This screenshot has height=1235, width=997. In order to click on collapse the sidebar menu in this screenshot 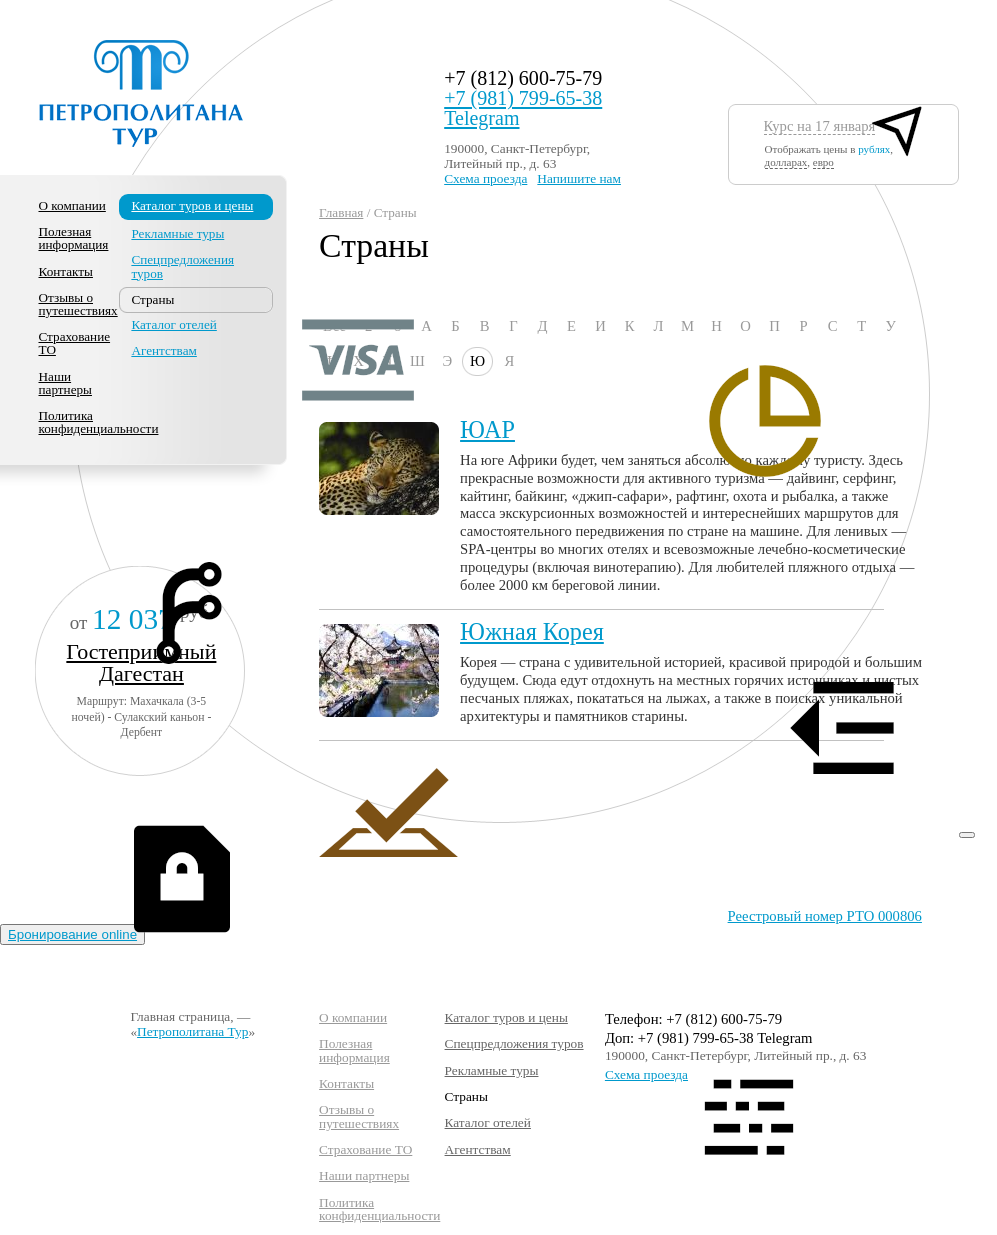, I will do `click(842, 728)`.